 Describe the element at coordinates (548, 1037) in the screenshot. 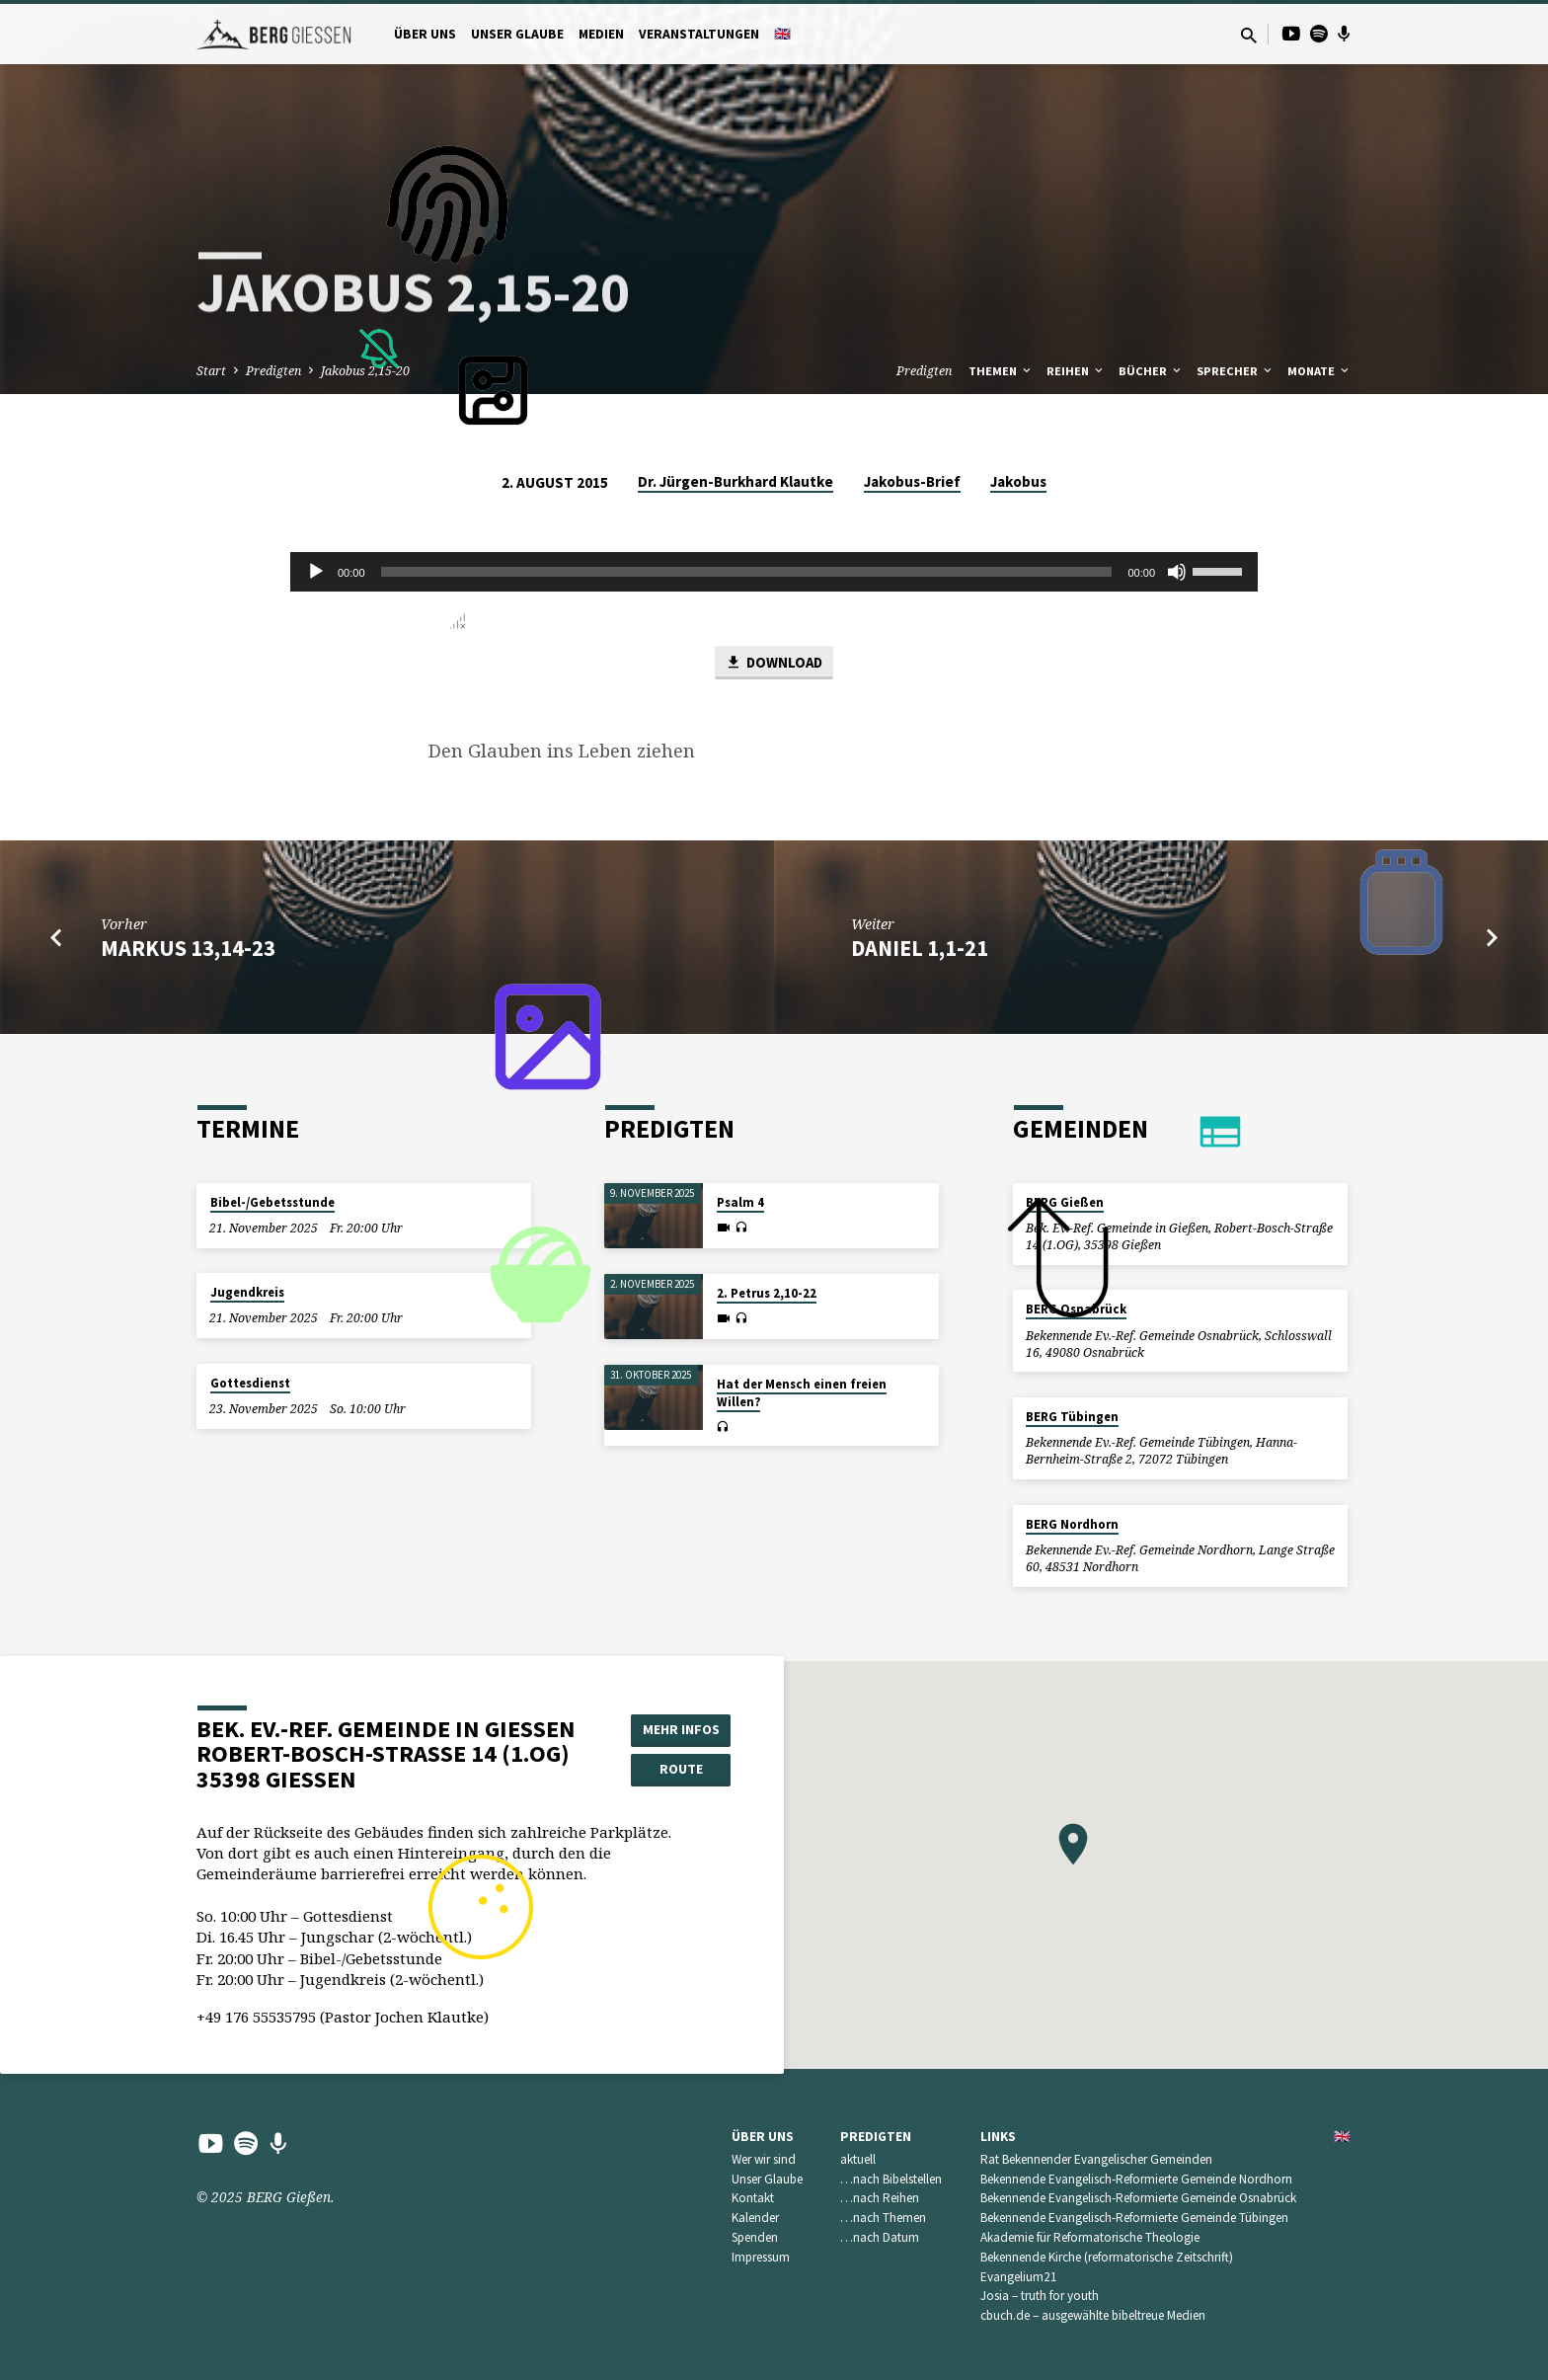

I see `view image or photo` at that location.